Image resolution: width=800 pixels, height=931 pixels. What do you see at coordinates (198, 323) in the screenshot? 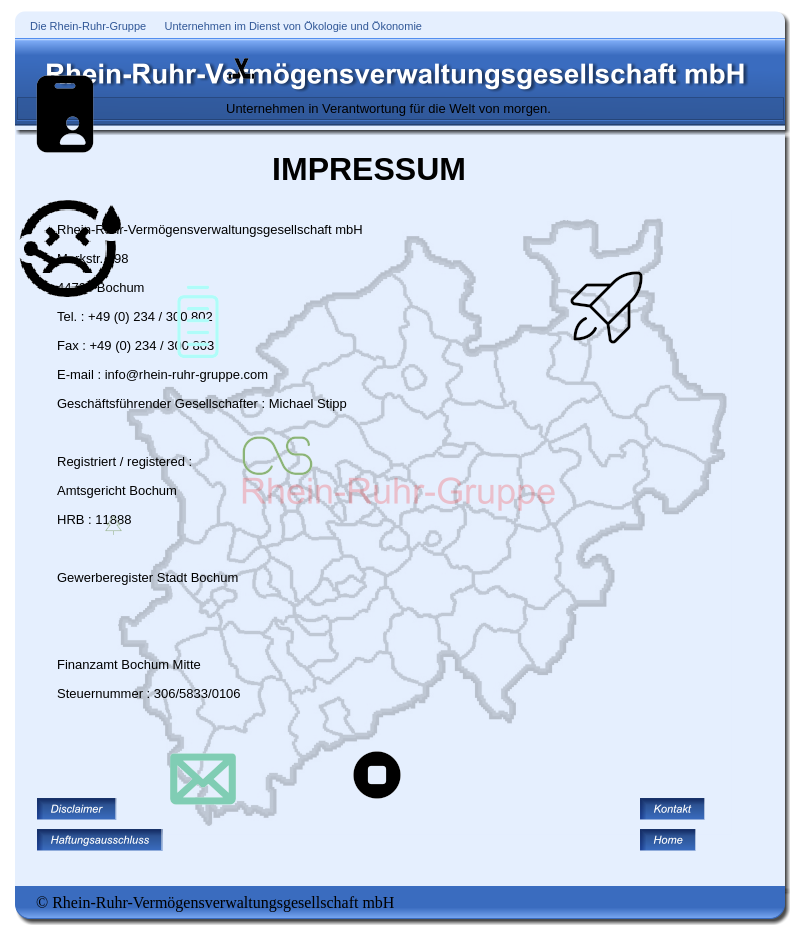
I see `indicates full battery charge` at bounding box center [198, 323].